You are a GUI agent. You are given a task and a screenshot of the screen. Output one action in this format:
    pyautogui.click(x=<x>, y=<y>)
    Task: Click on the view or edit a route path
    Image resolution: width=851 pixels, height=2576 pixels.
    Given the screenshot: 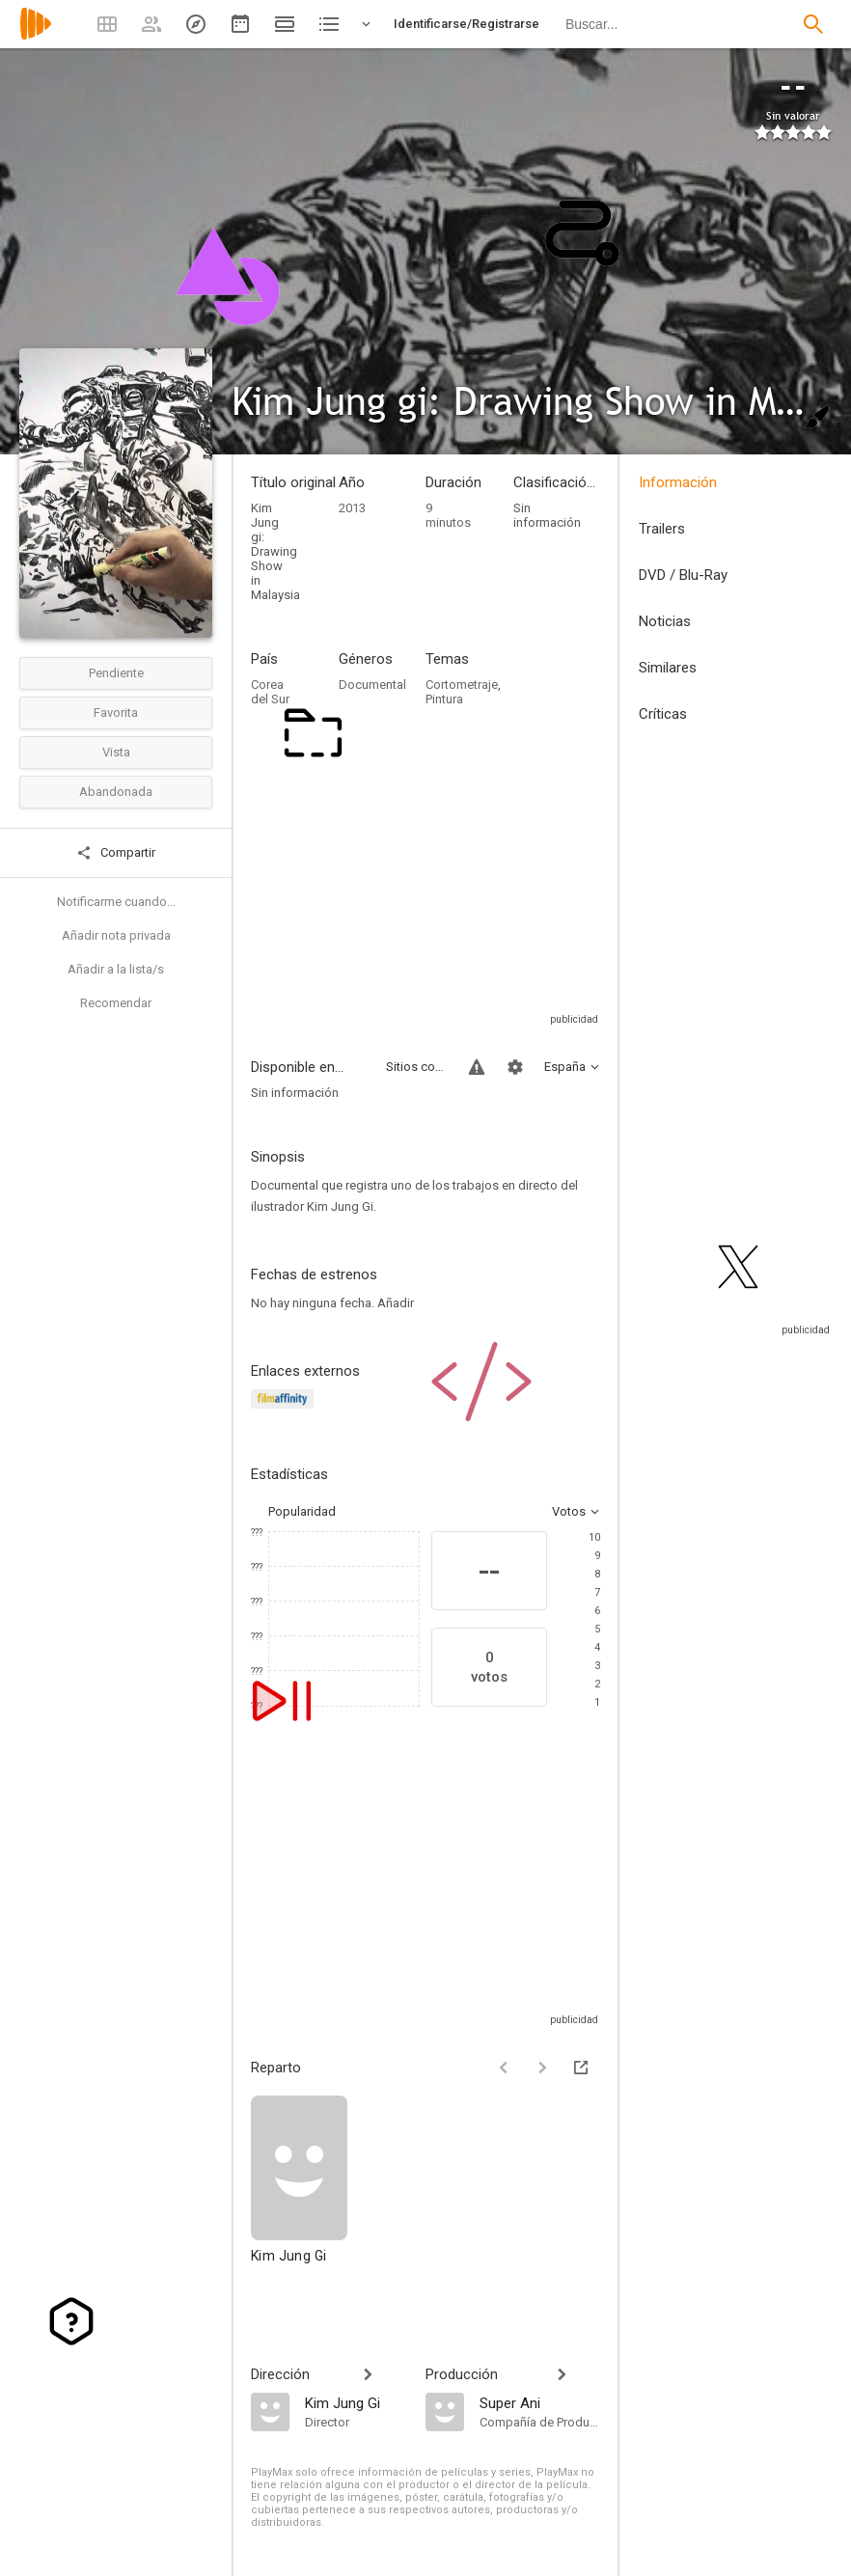 What is the action you would take?
    pyautogui.click(x=582, y=229)
    